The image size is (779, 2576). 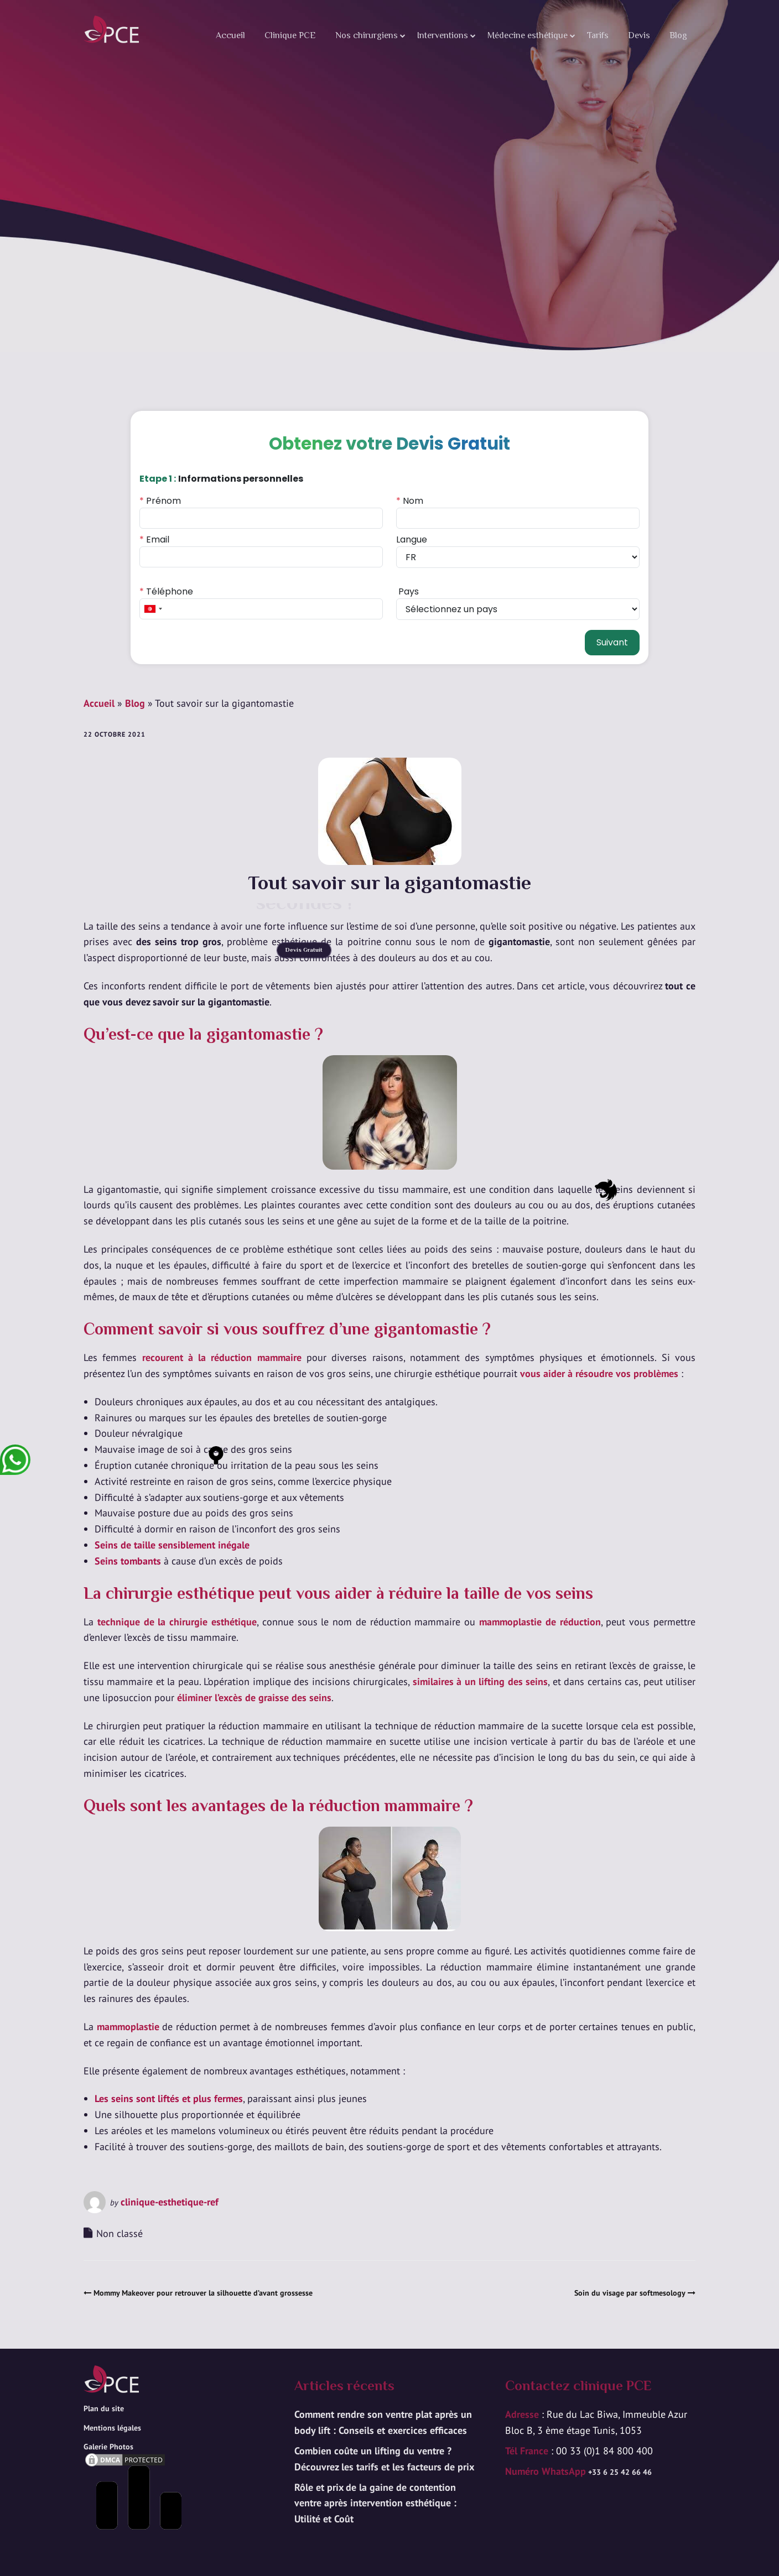 What do you see at coordinates (216, 1455) in the screenshot?
I see `open sourcetree git client` at bounding box center [216, 1455].